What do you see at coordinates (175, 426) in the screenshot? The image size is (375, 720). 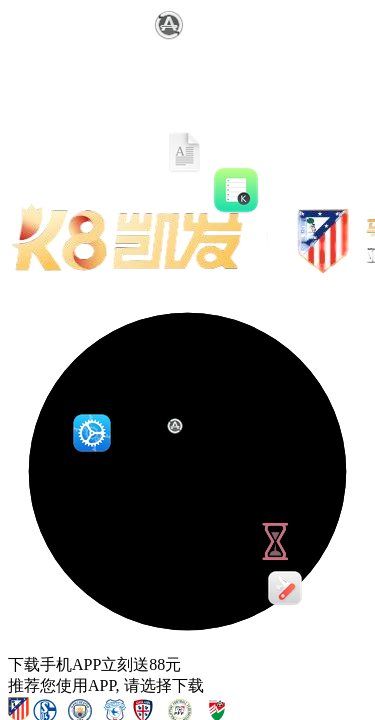 I see `check for and install software updates` at bounding box center [175, 426].